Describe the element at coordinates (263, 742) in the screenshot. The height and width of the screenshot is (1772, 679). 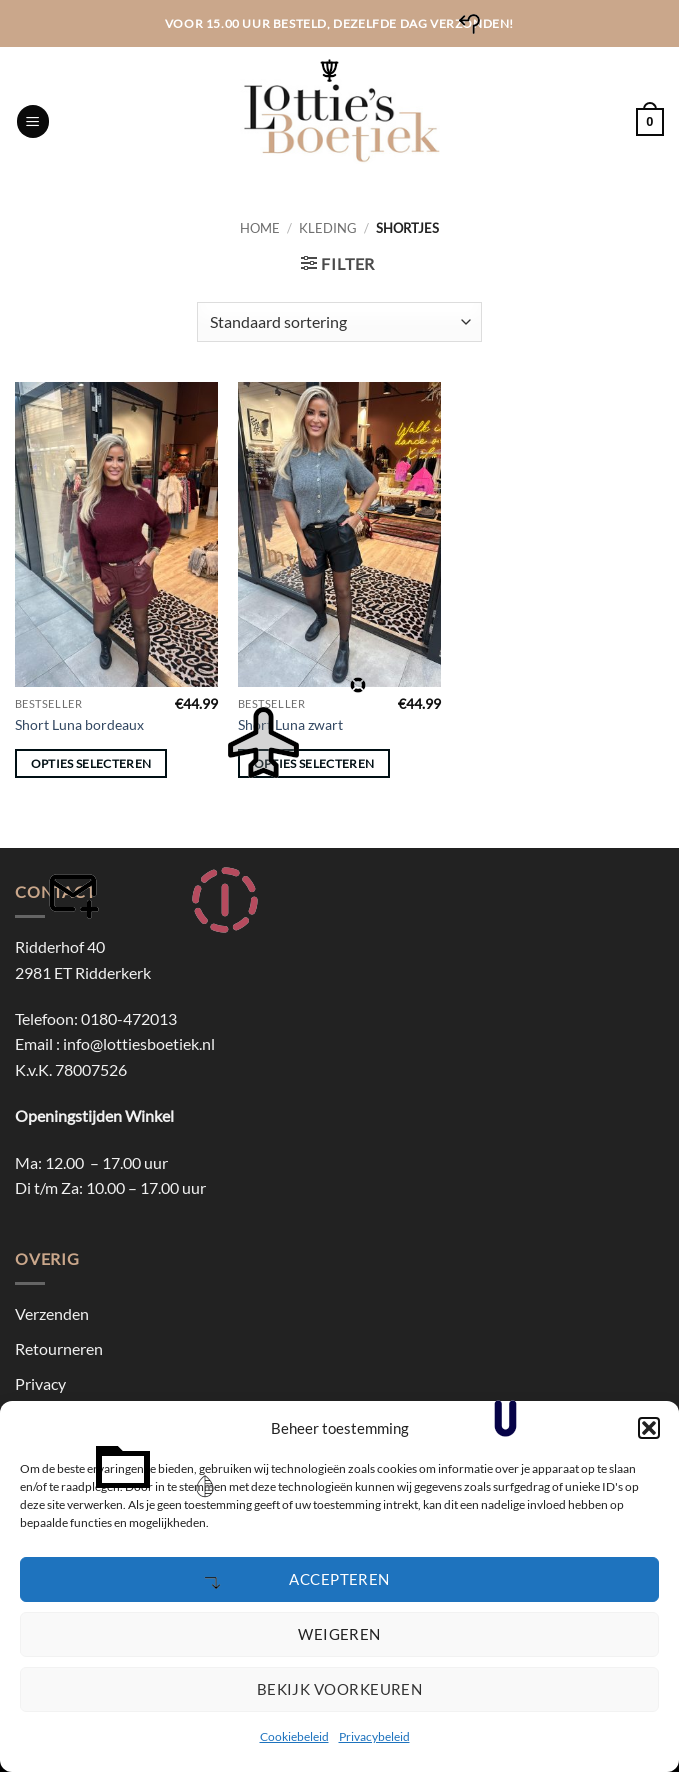
I see `enable airplane mode` at that location.